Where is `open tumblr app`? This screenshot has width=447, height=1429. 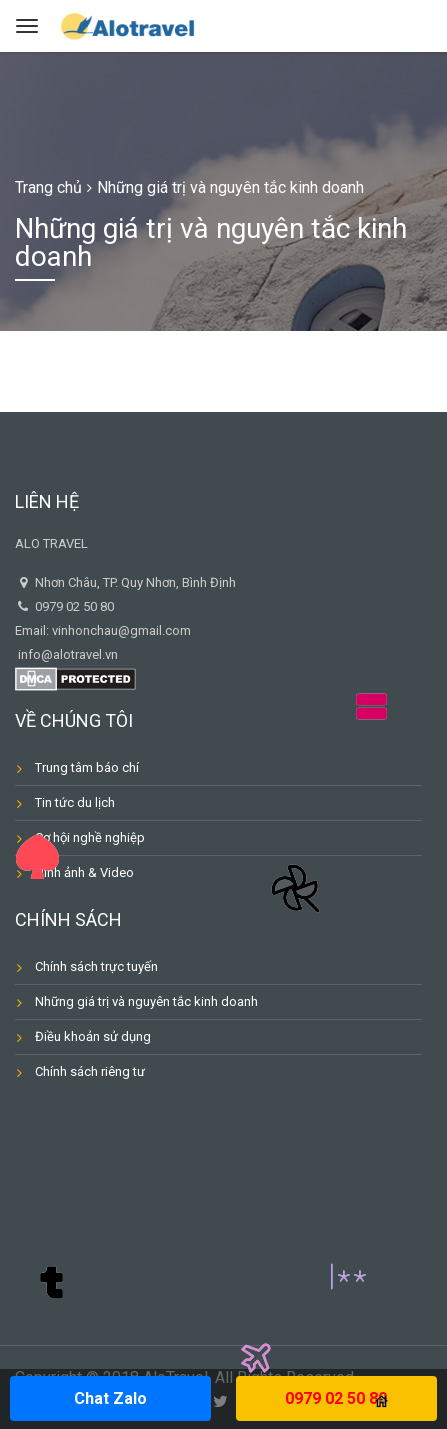
open tumblr app is located at coordinates (51, 1282).